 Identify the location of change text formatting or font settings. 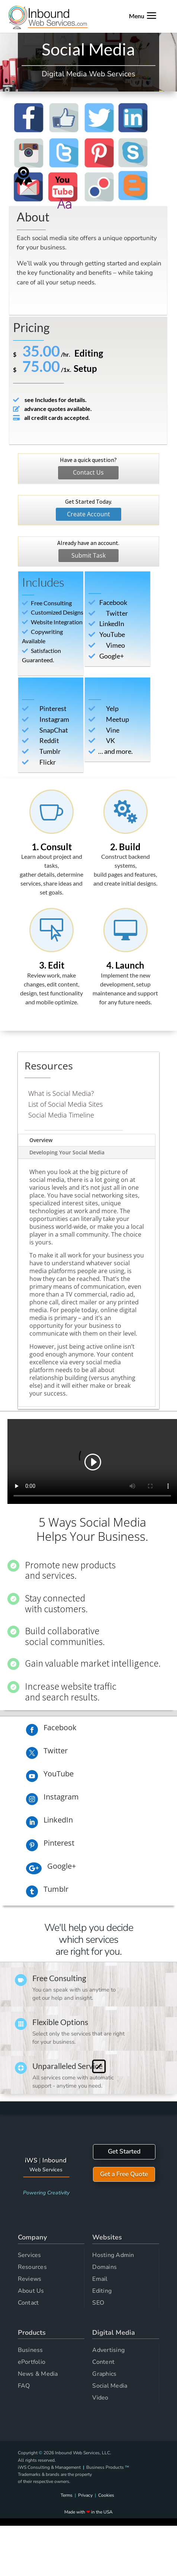
(64, 204).